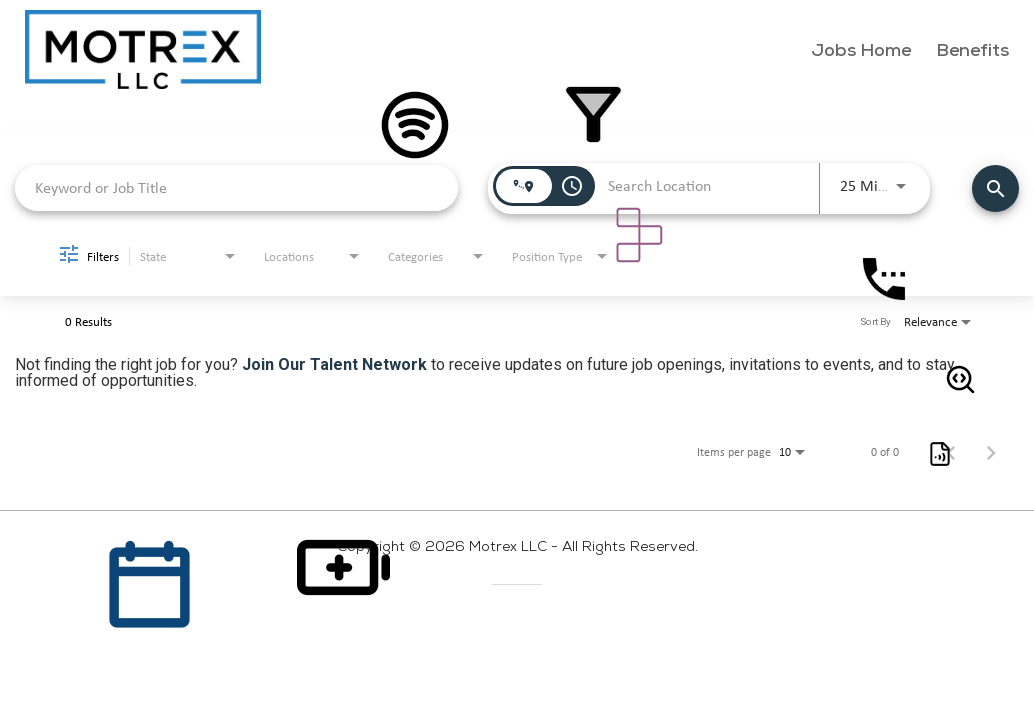 This screenshot has height=720, width=1034. What do you see at coordinates (960, 379) in the screenshot?
I see `search through code or source files` at bounding box center [960, 379].